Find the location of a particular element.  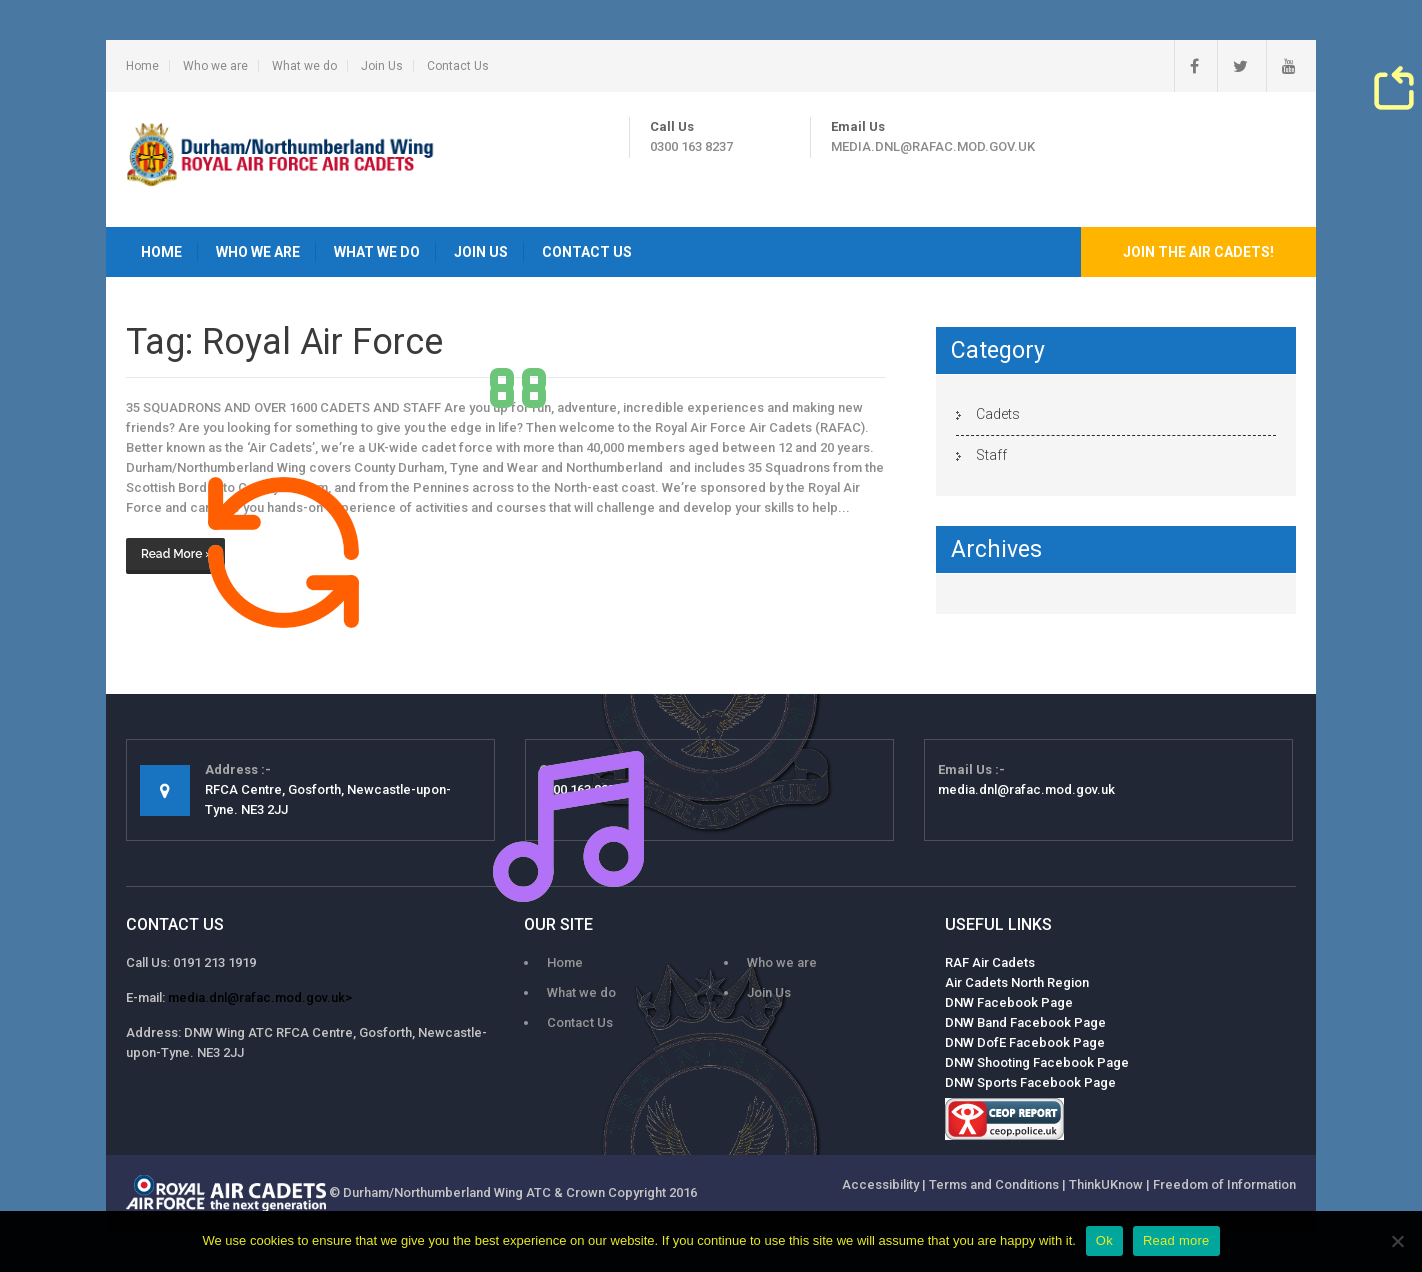

access music library or audio files is located at coordinates (568, 826).